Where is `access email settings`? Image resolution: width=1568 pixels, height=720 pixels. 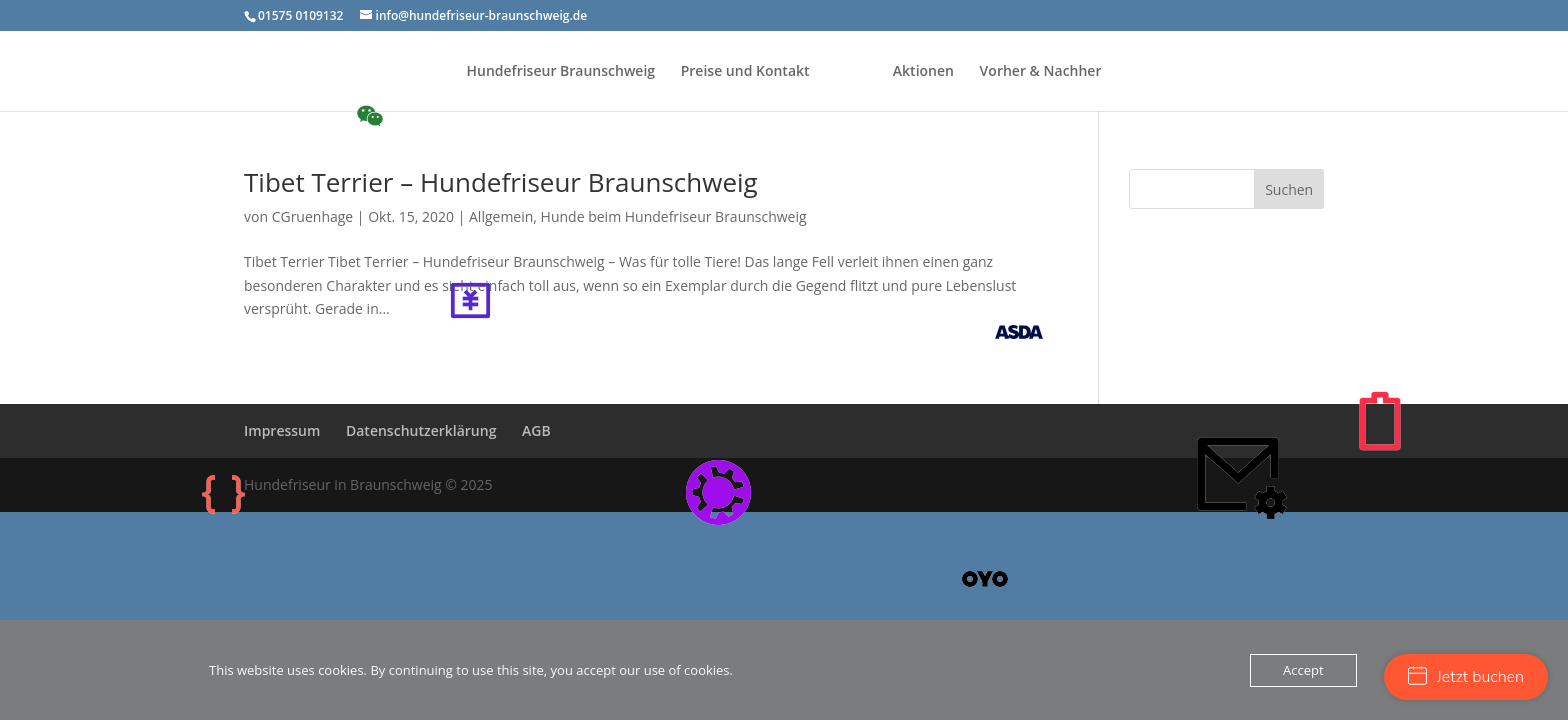 access email settings is located at coordinates (1238, 474).